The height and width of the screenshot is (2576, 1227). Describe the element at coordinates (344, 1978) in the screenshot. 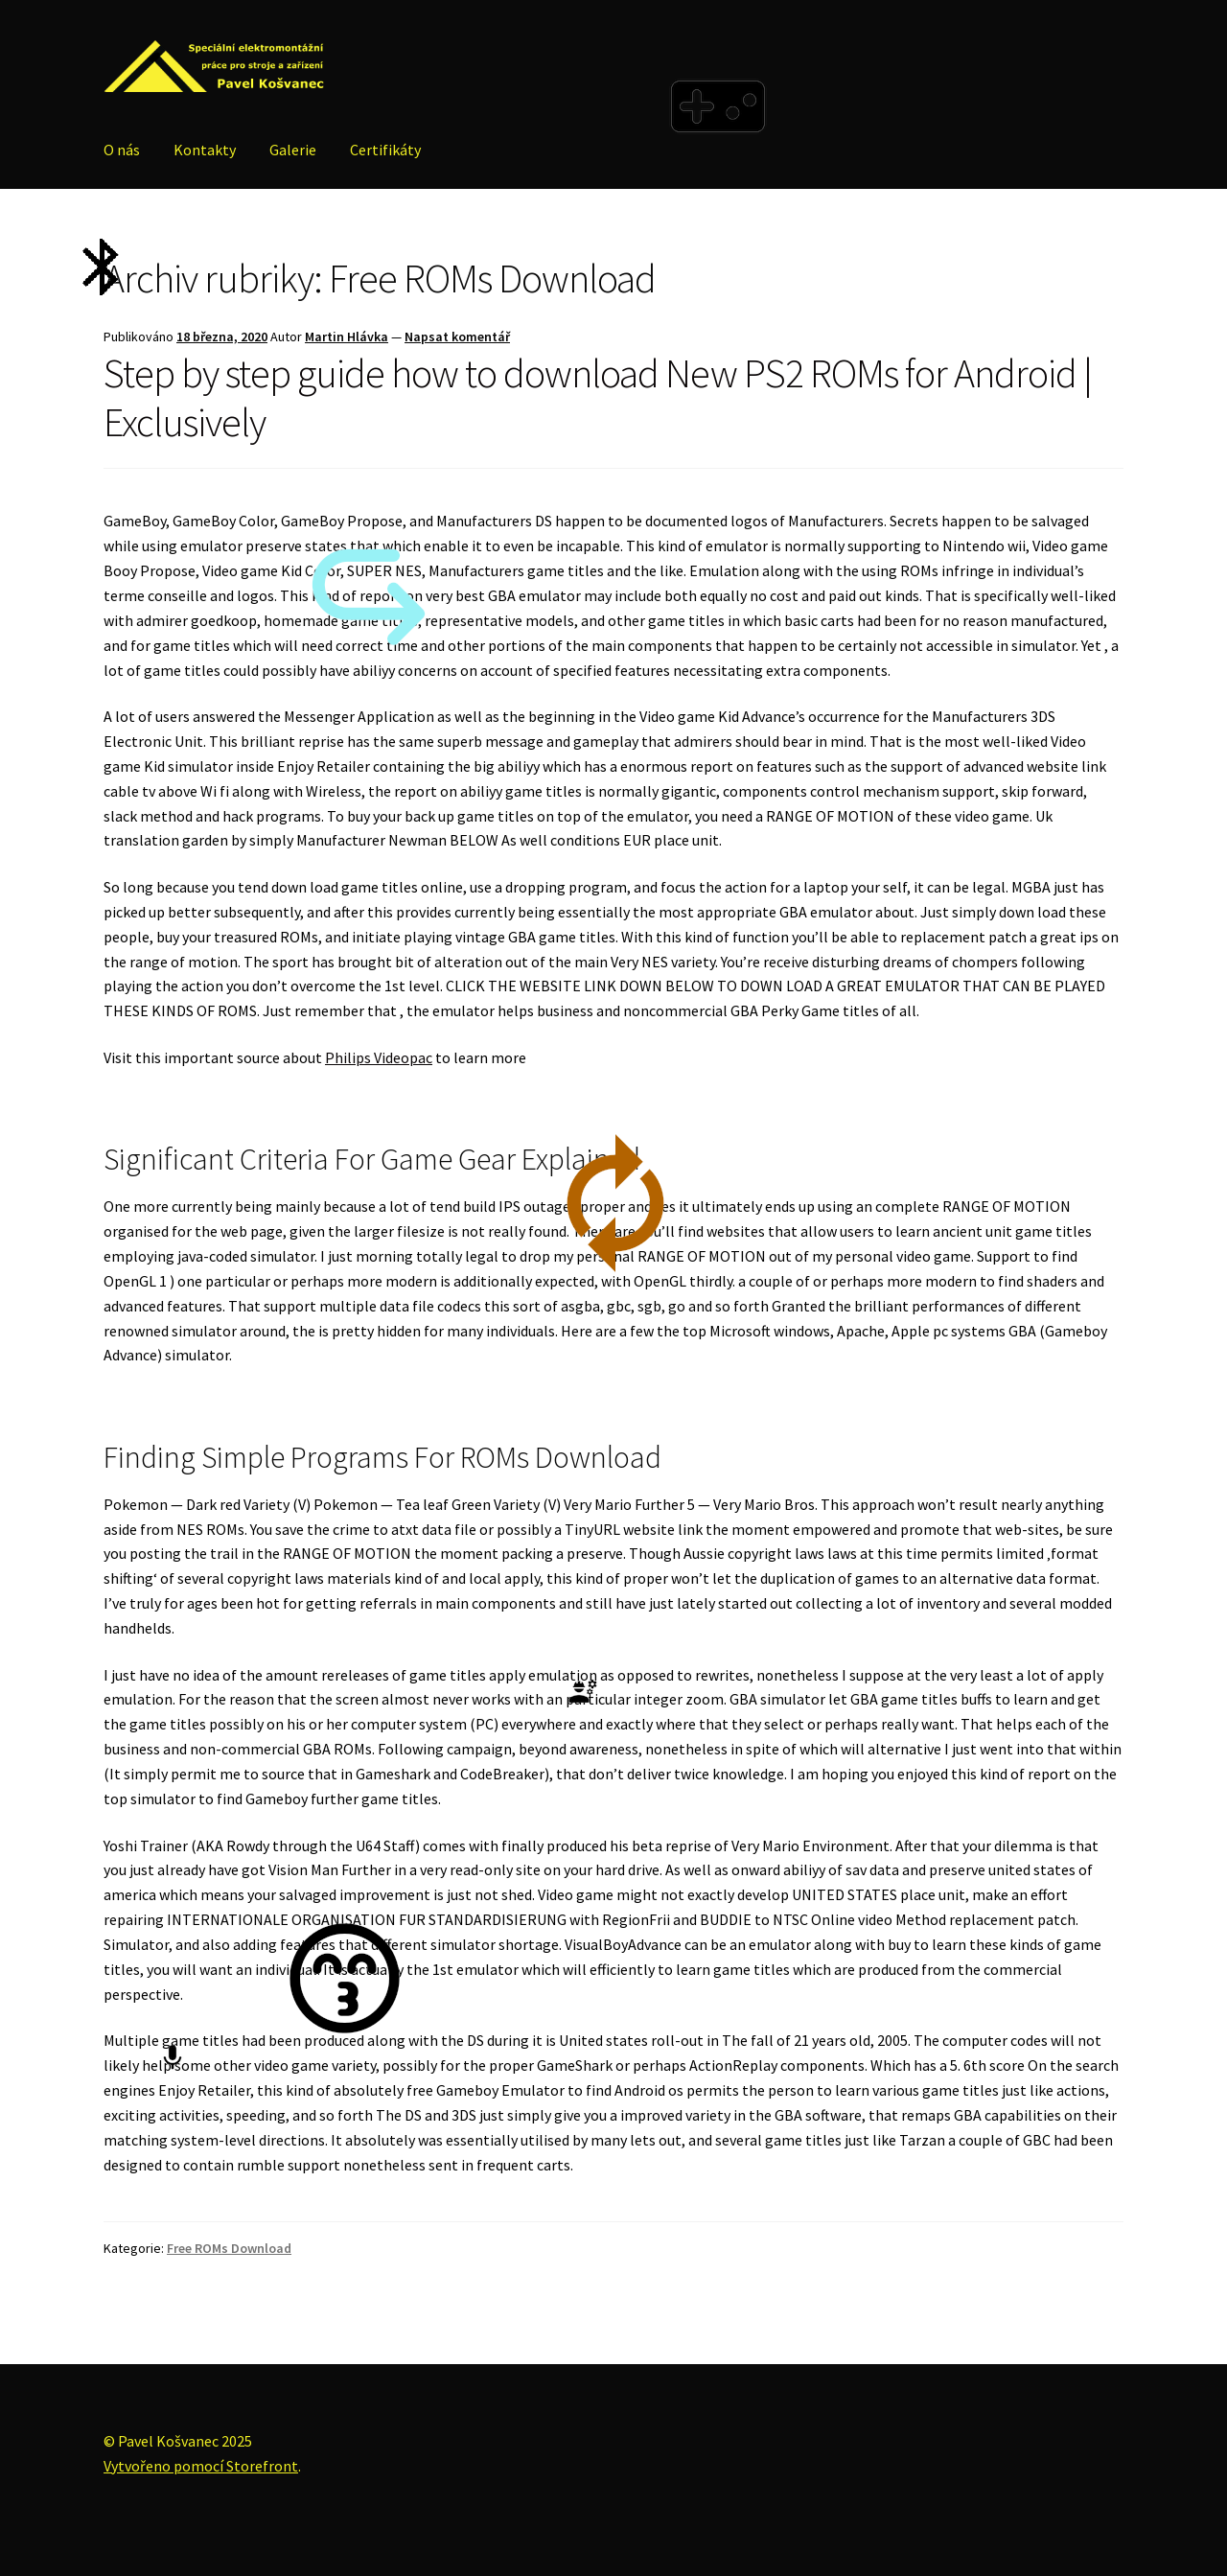

I see `react with a kiss or affection` at that location.